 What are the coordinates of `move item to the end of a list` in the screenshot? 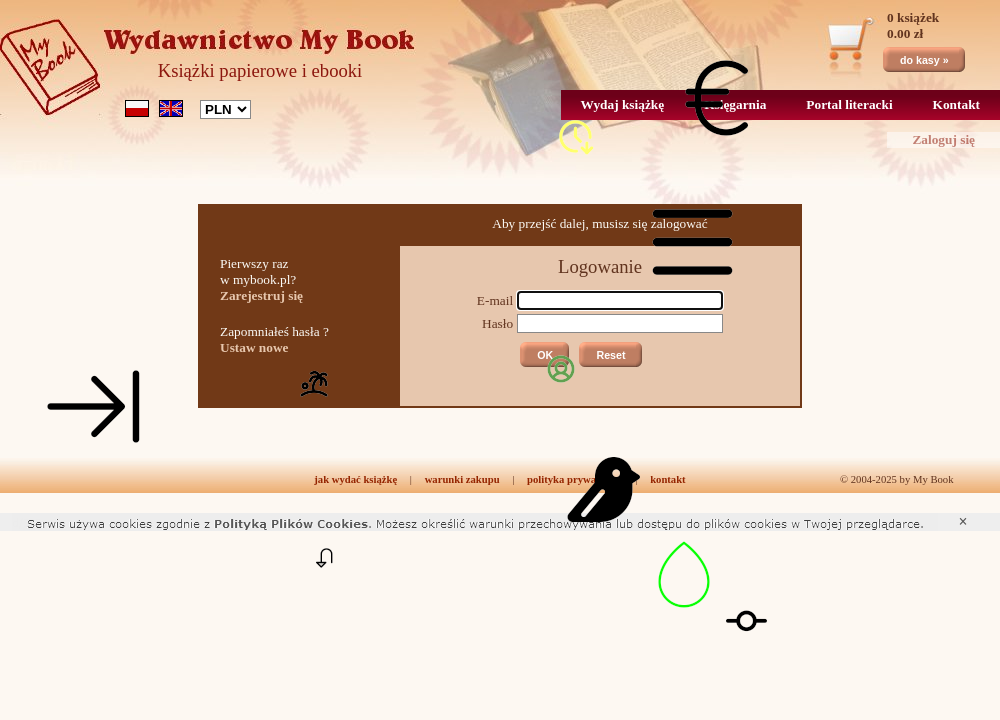 It's located at (95, 406).